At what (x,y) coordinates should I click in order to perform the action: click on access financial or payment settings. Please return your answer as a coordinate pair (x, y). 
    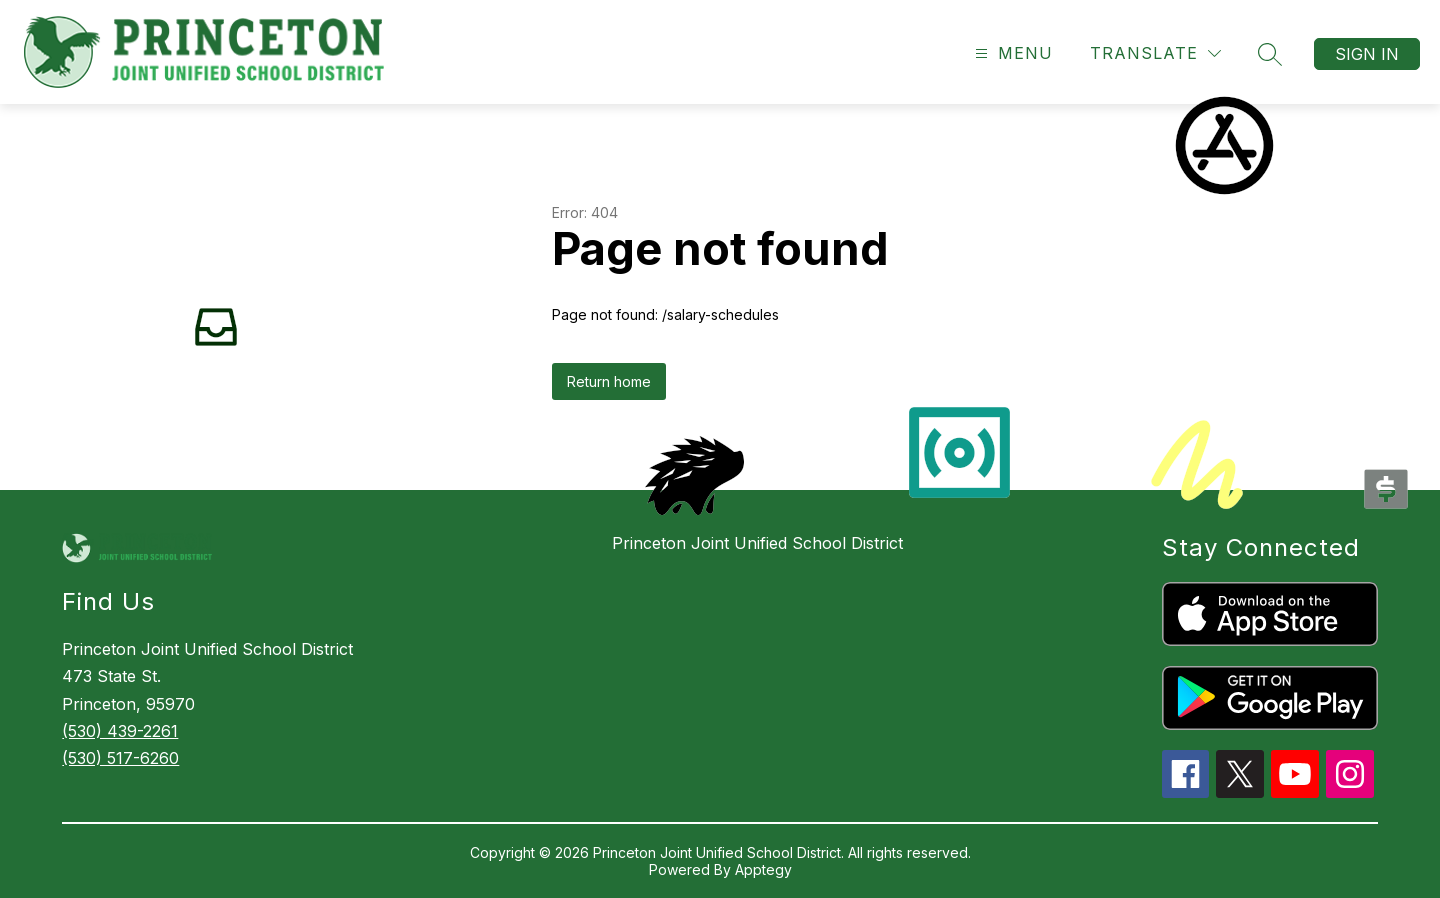
    Looking at the image, I should click on (1386, 489).